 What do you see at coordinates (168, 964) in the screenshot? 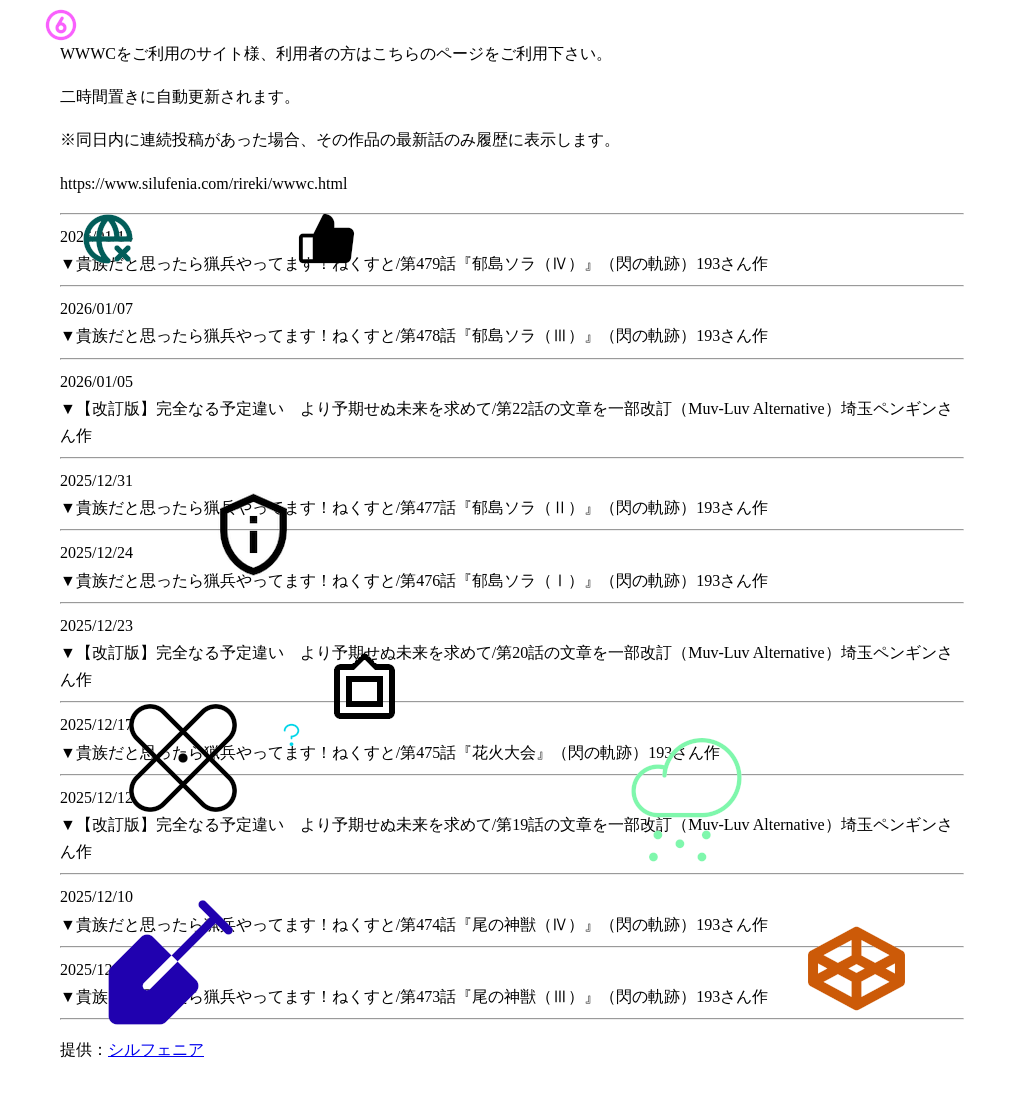
I see `gardening or landscaping tools` at bounding box center [168, 964].